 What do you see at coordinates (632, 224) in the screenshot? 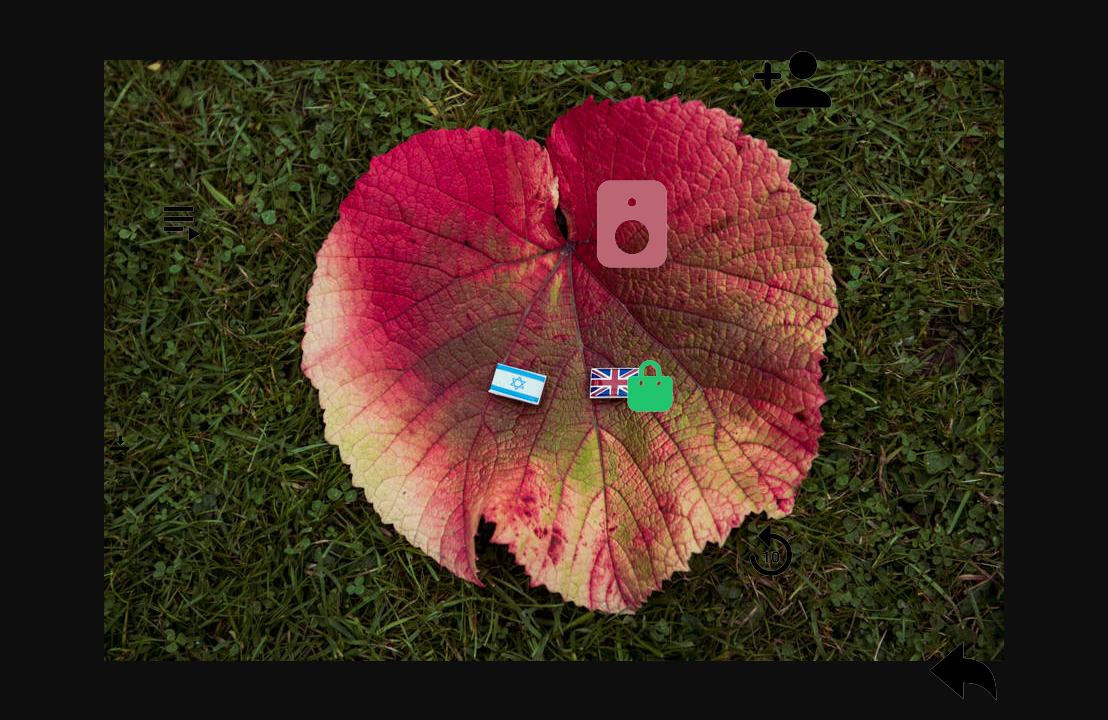
I see `adjust speaker or audio output settings` at bounding box center [632, 224].